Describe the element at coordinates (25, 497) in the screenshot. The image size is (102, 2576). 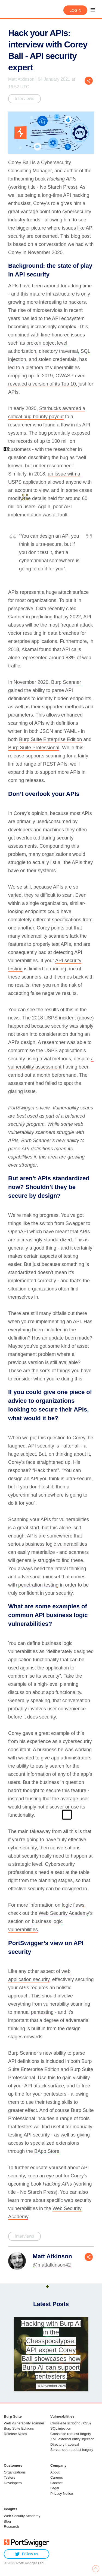
I see `indicates a closed or rejected pull request` at that location.